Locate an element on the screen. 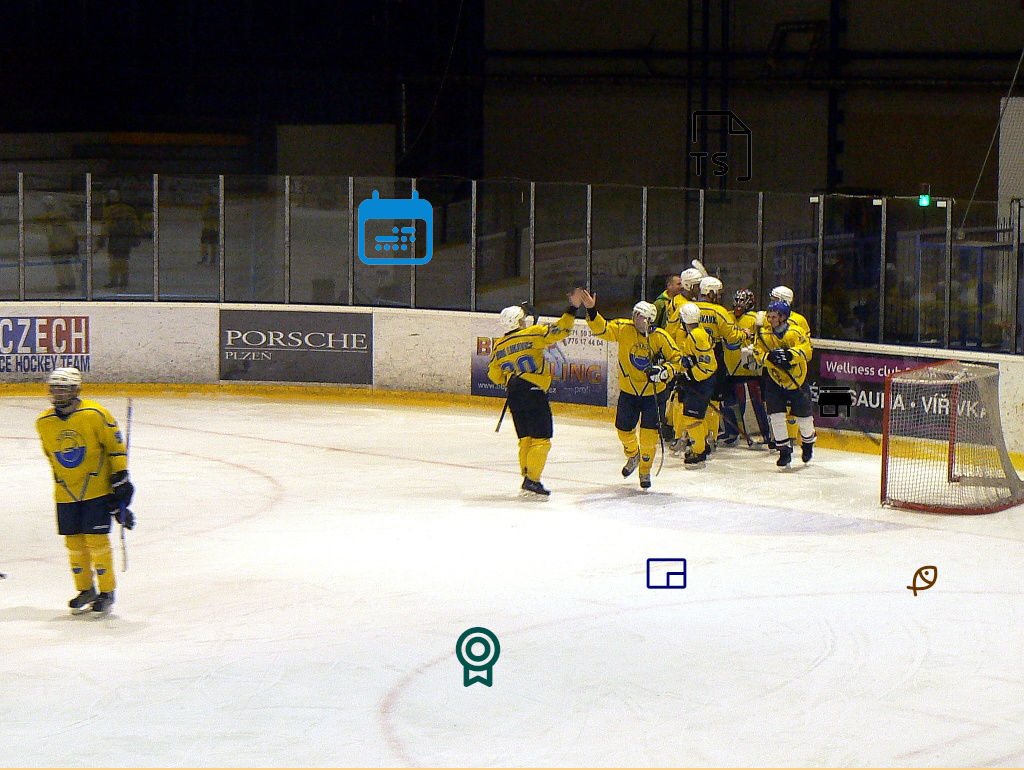 The width and height of the screenshot is (1024, 770). select a date range is located at coordinates (395, 227).